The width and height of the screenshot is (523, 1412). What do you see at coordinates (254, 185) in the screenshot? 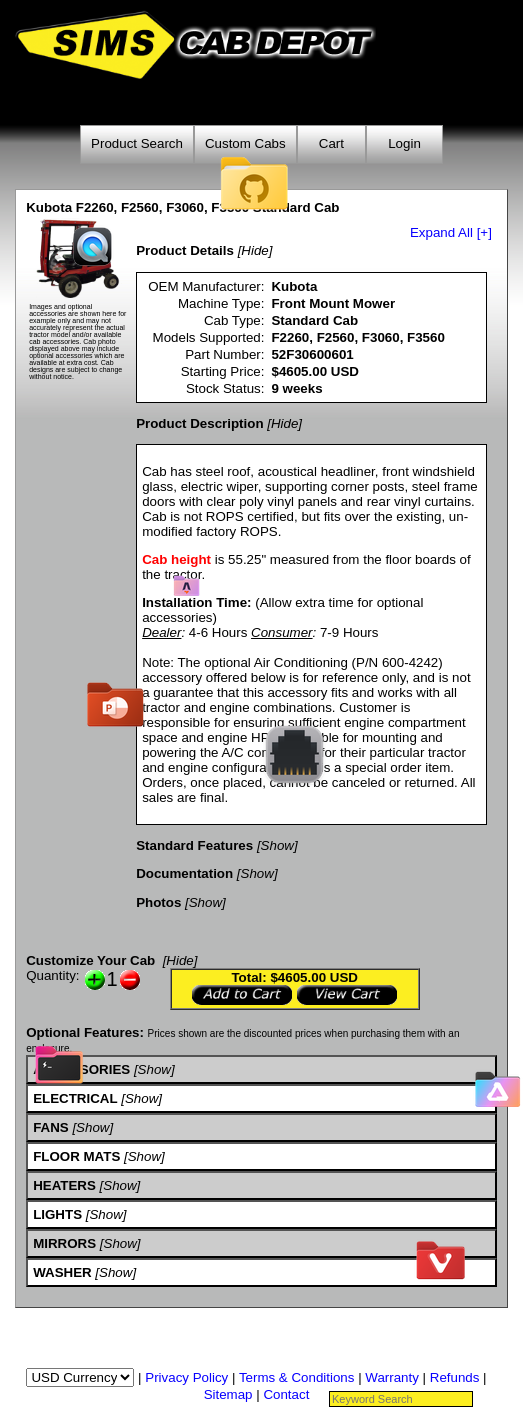
I see `open folder containing github projects` at bounding box center [254, 185].